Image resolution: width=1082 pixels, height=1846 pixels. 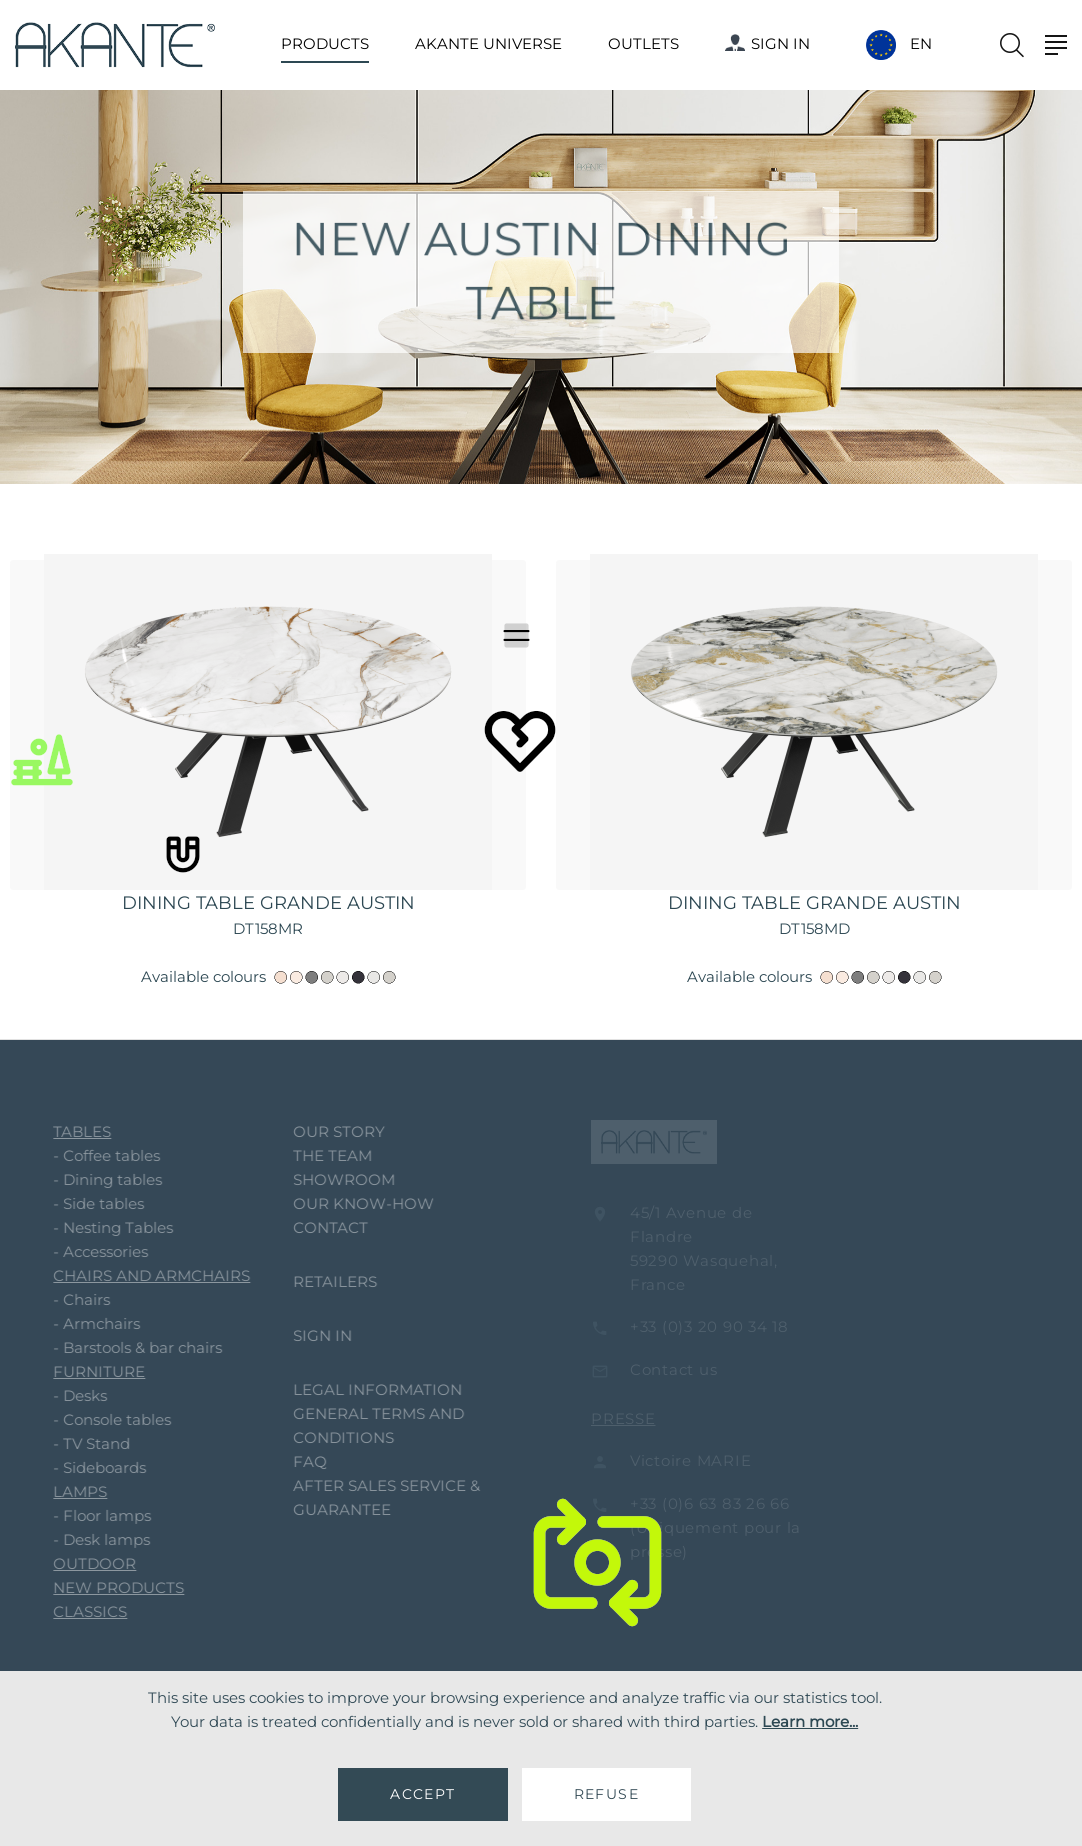 What do you see at coordinates (183, 853) in the screenshot?
I see `activate magnetic selection or snapping tool` at bounding box center [183, 853].